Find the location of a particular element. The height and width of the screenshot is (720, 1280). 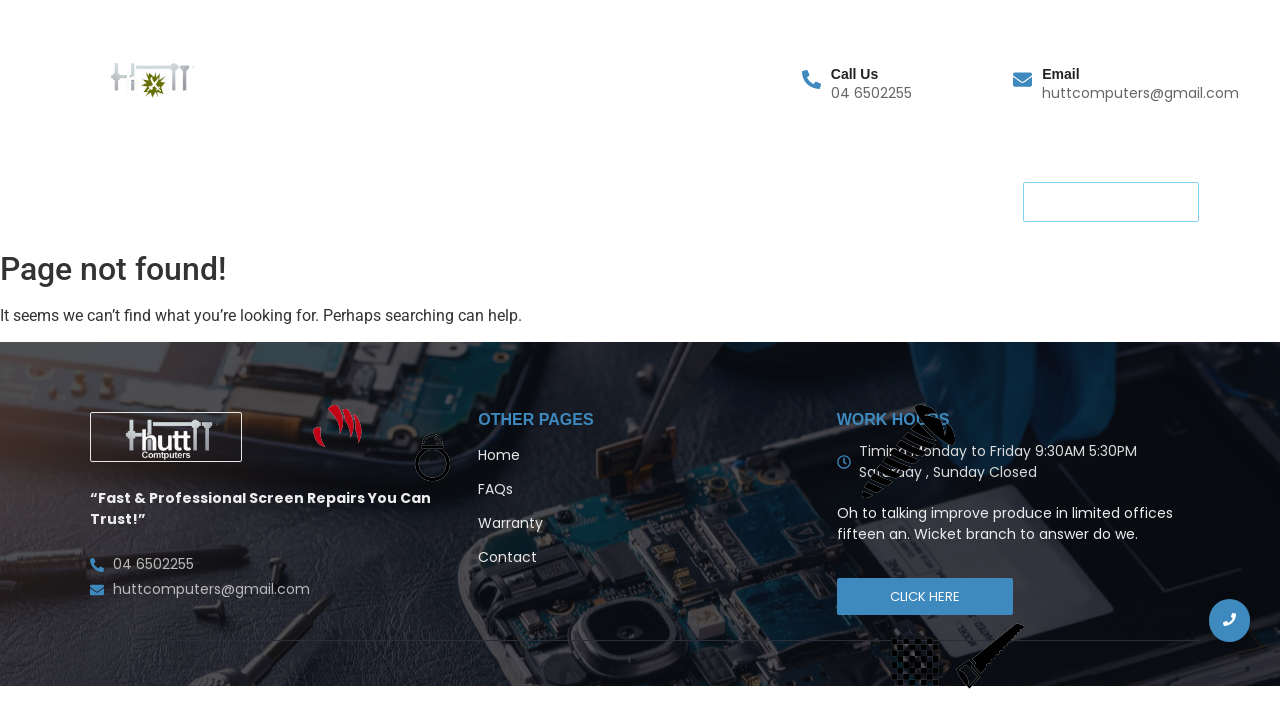

access global or worldwide settings is located at coordinates (432, 457).